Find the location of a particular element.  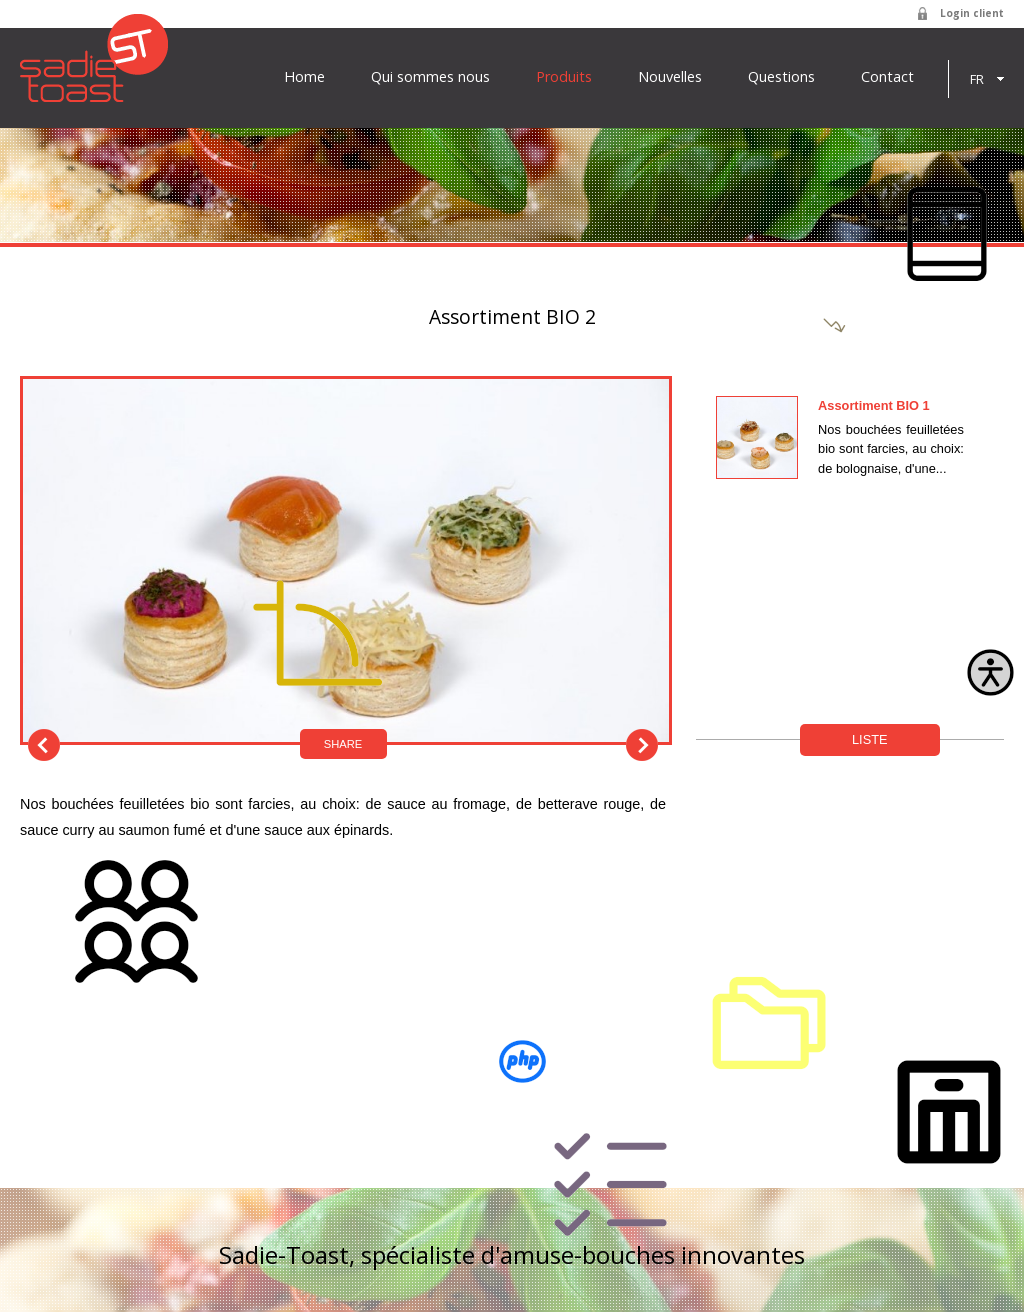

indicates a declining trend or decreasing value is located at coordinates (834, 325).